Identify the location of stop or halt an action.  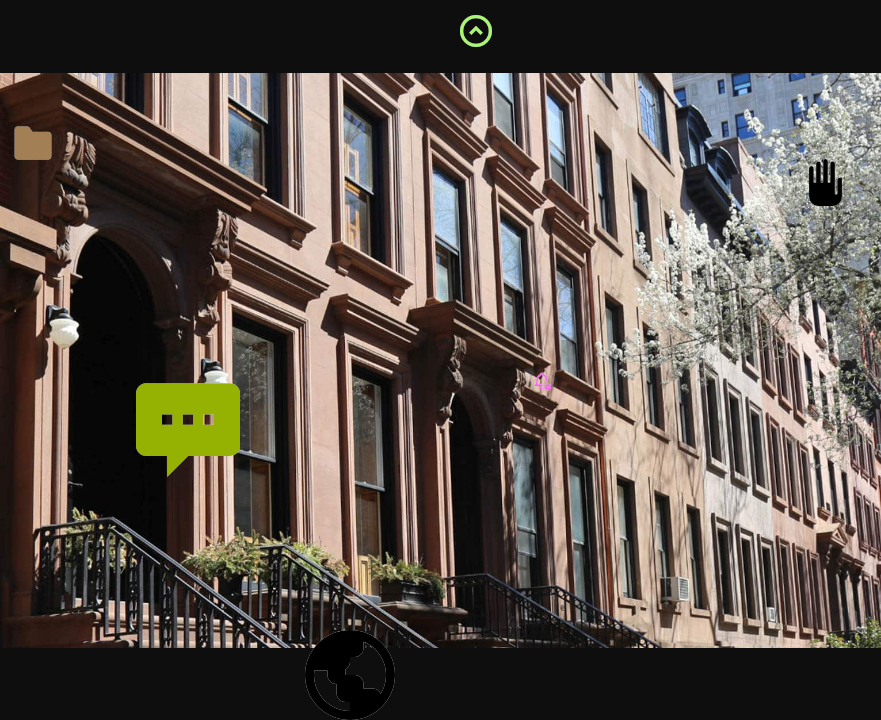
(825, 182).